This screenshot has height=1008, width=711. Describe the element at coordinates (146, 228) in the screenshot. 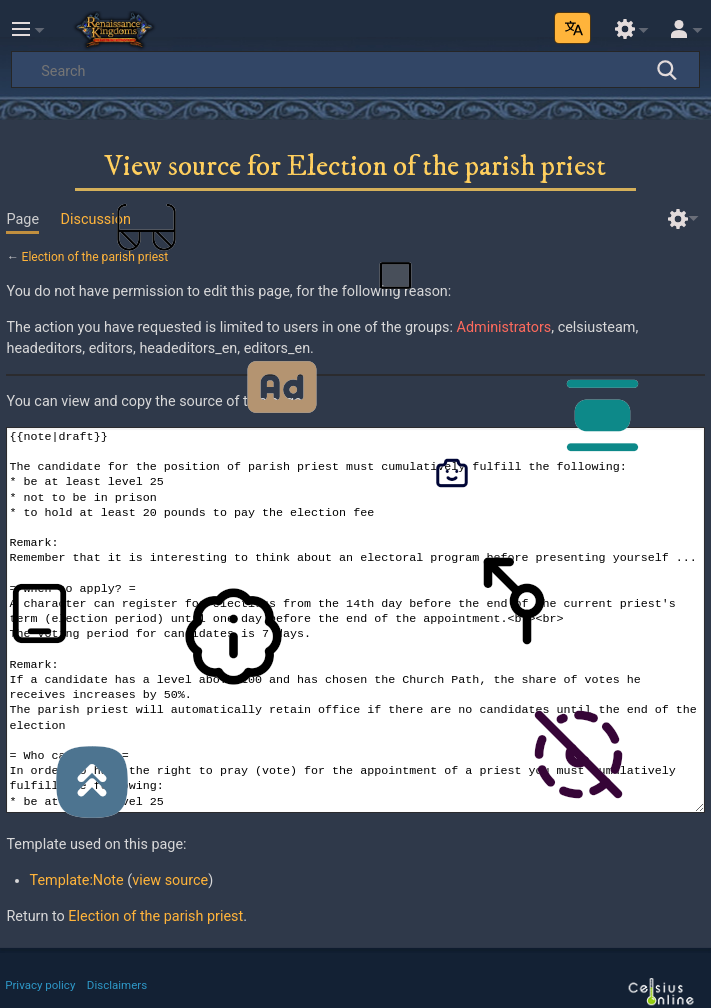

I see `toggle summer or vacation mode` at that location.